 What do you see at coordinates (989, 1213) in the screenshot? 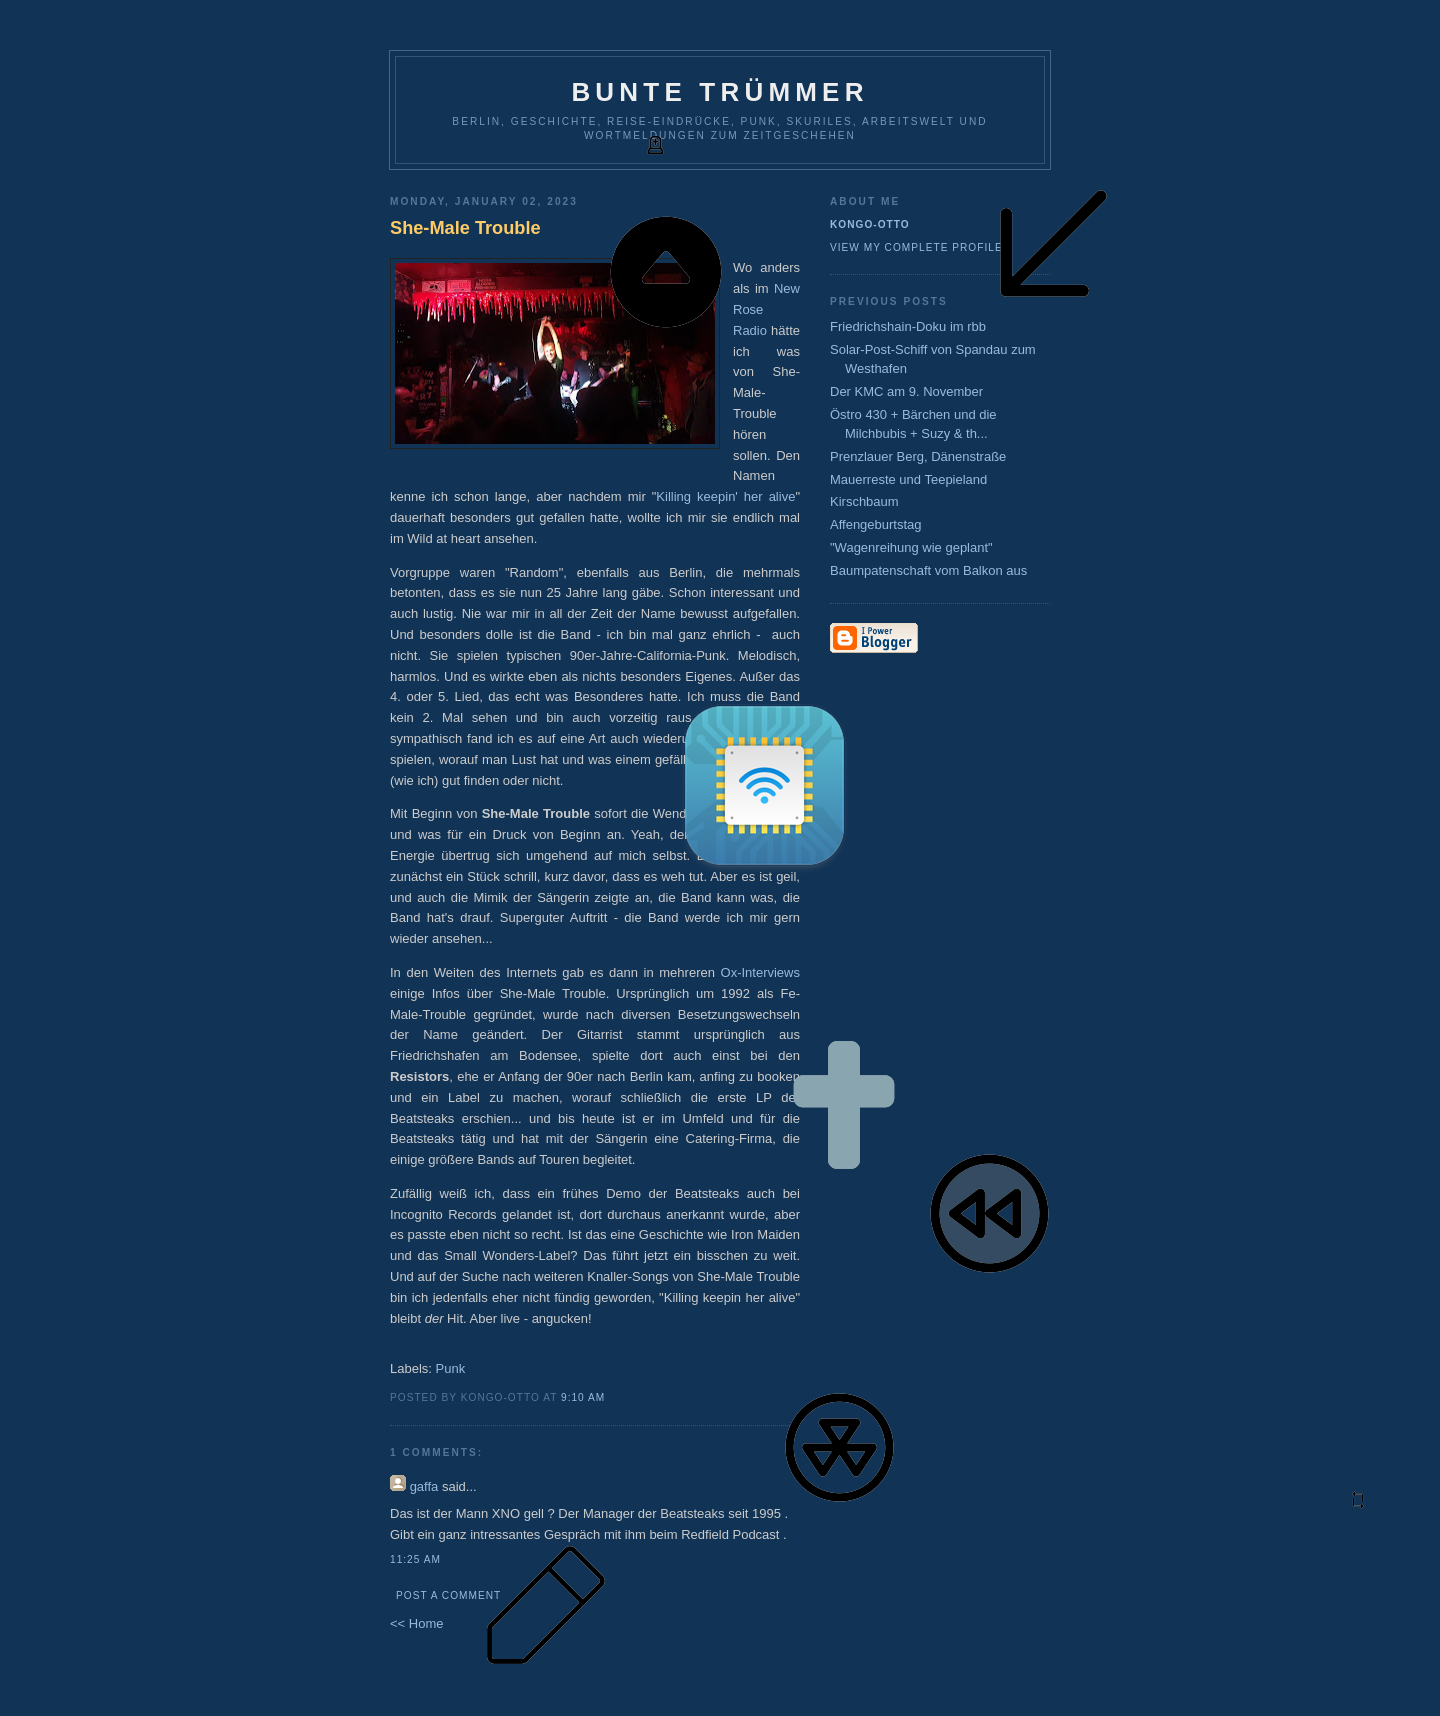
I see `rewind or skip backward in media playback` at bounding box center [989, 1213].